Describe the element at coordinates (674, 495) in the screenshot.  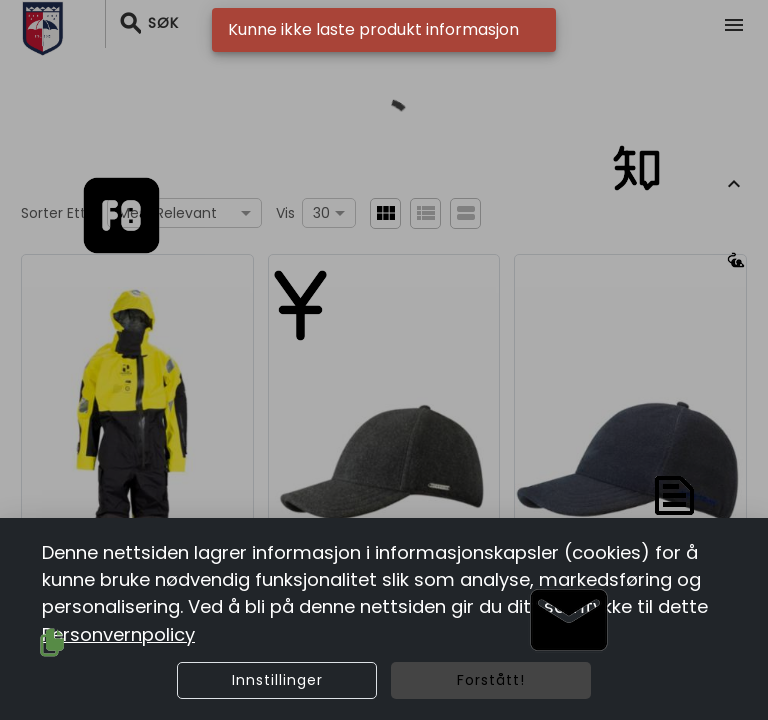
I see `view text document or note` at that location.